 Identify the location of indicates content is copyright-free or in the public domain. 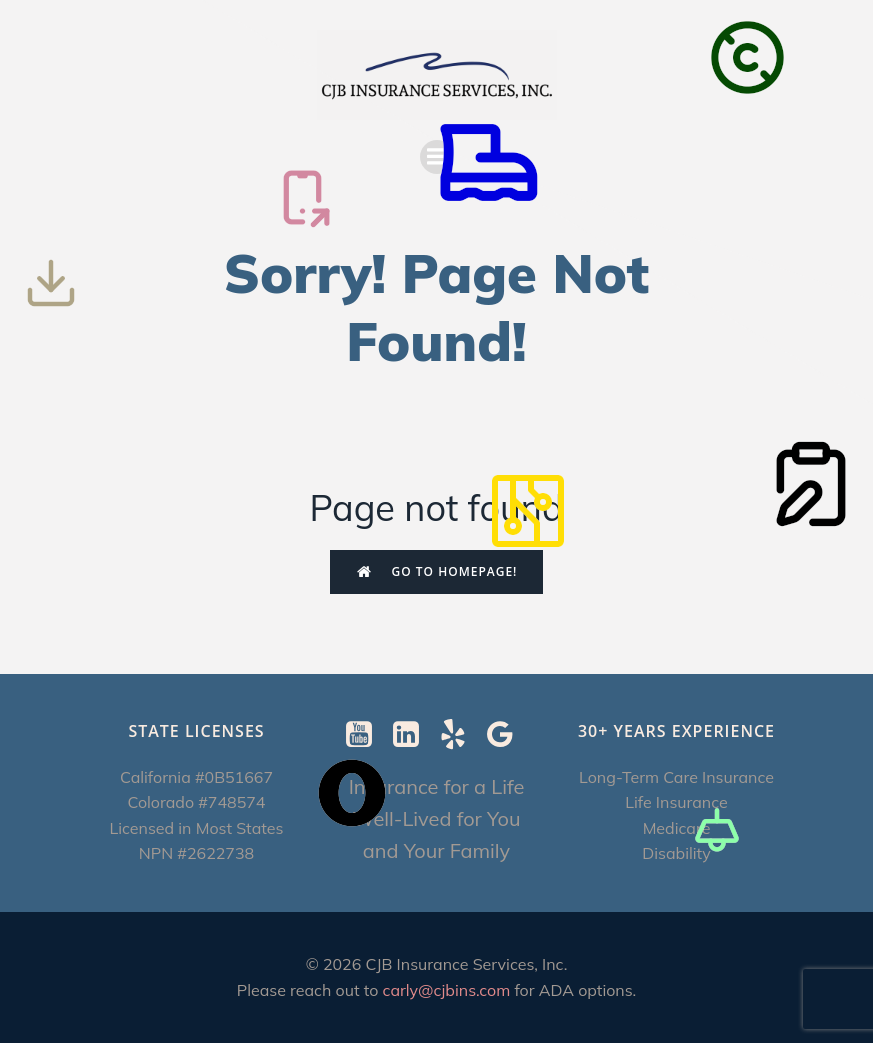
(747, 57).